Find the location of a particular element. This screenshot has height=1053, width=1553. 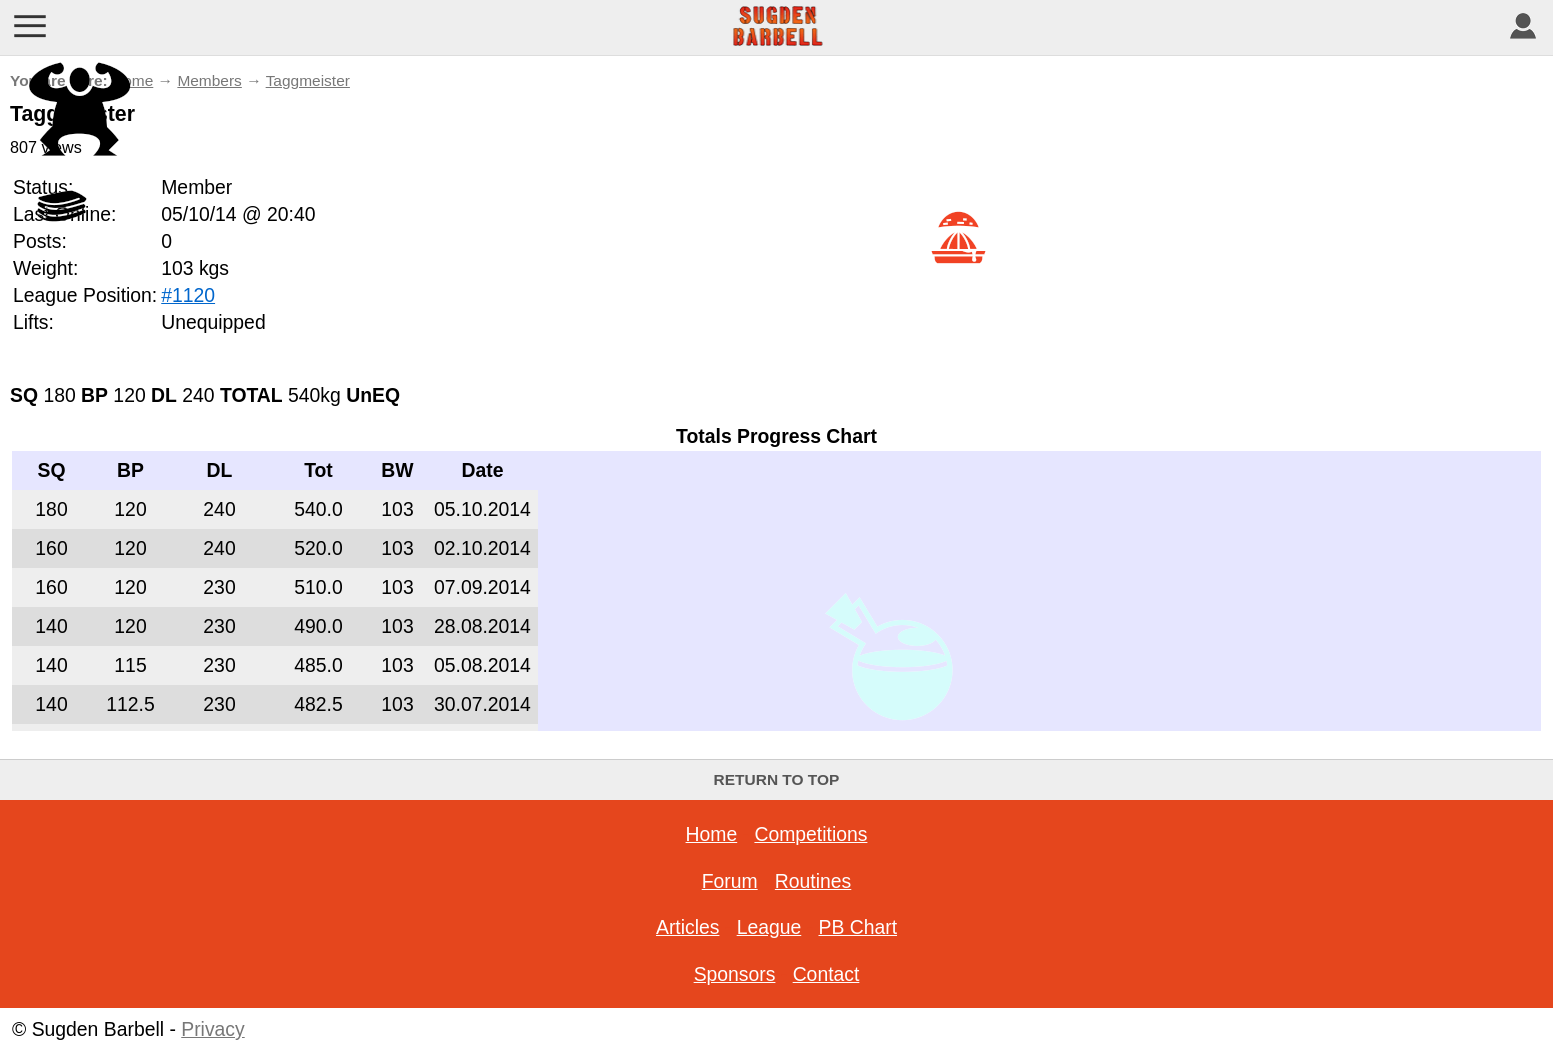

indicates strength or power attribute in a game is located at coordinates (80, 108).